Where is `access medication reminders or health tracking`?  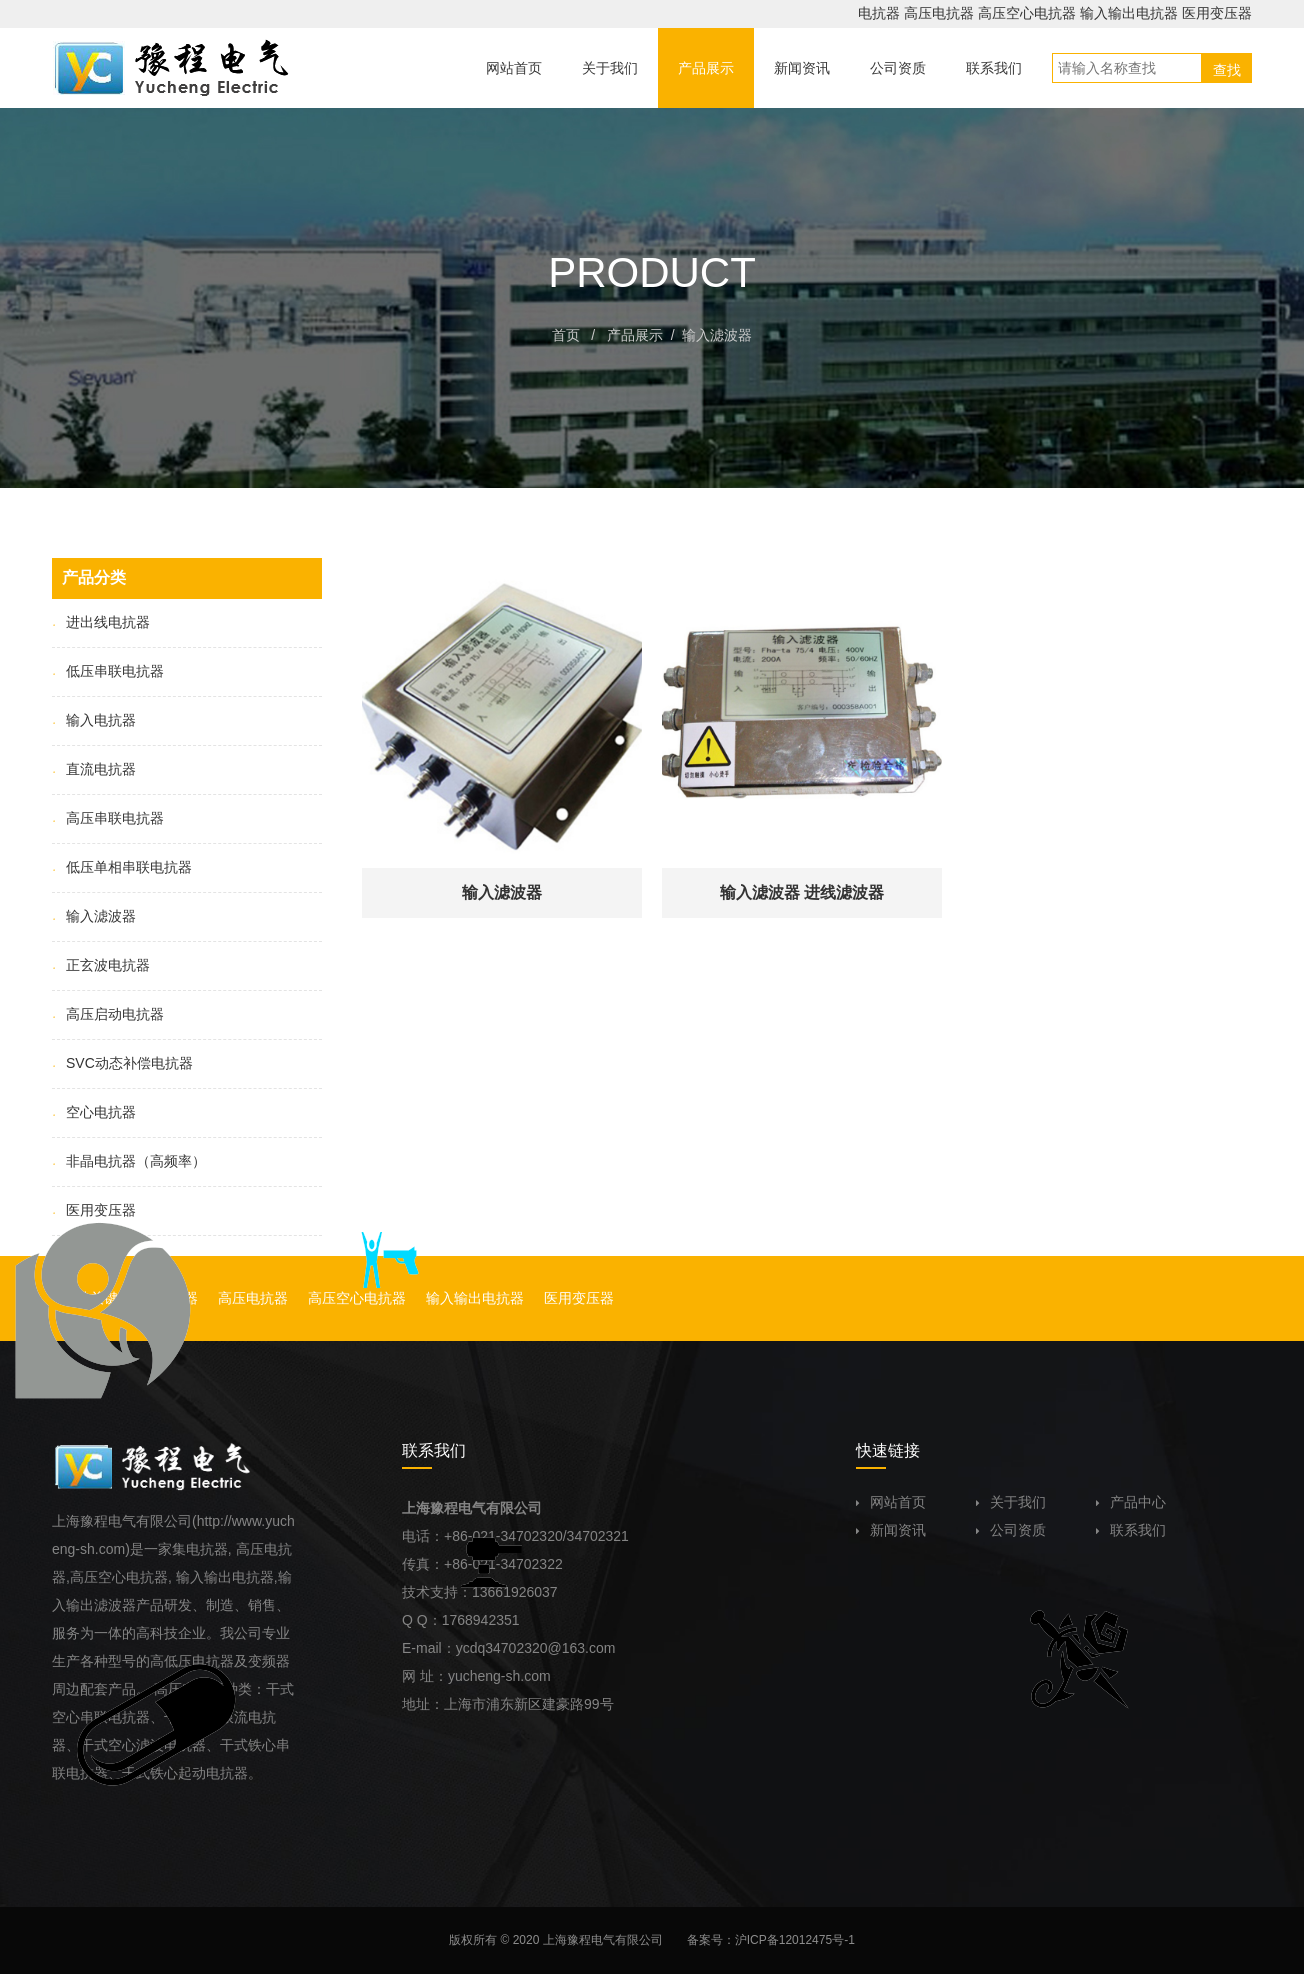
access medication reminders or health tracking is located at coordinates (156, 1728).